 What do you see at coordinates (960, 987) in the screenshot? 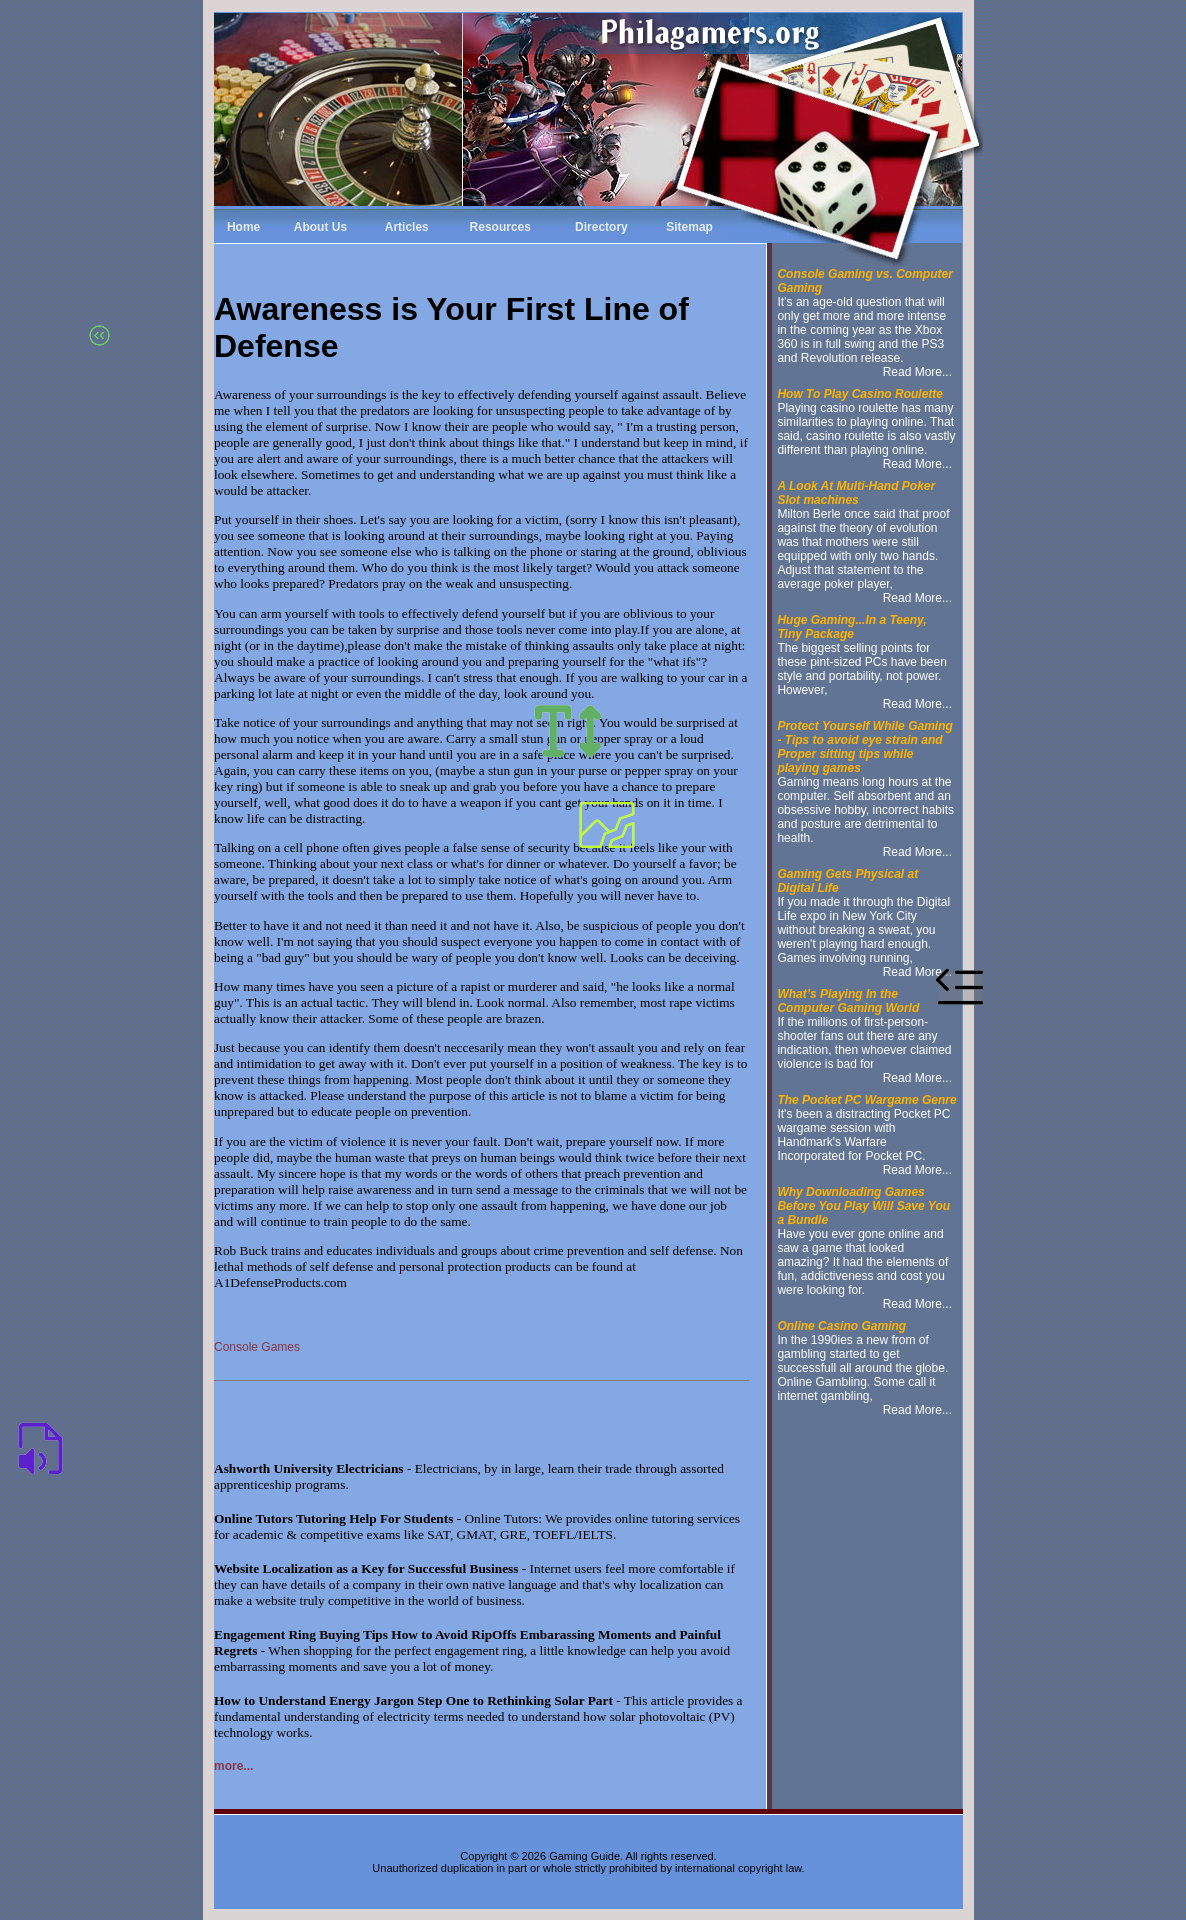
I see `decrease text indentation` at bounding box center [960, 987].